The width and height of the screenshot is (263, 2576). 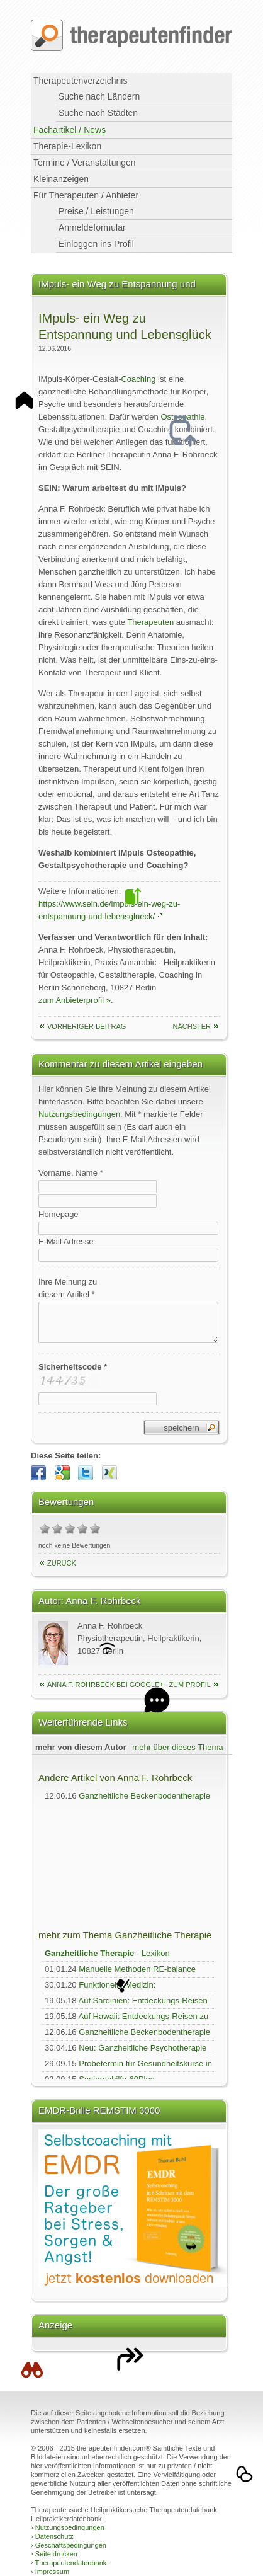 What do you see at coordinates (32, 2368) in the screenshot?
I see `search or explore content` at bounding box center [32, 2368].